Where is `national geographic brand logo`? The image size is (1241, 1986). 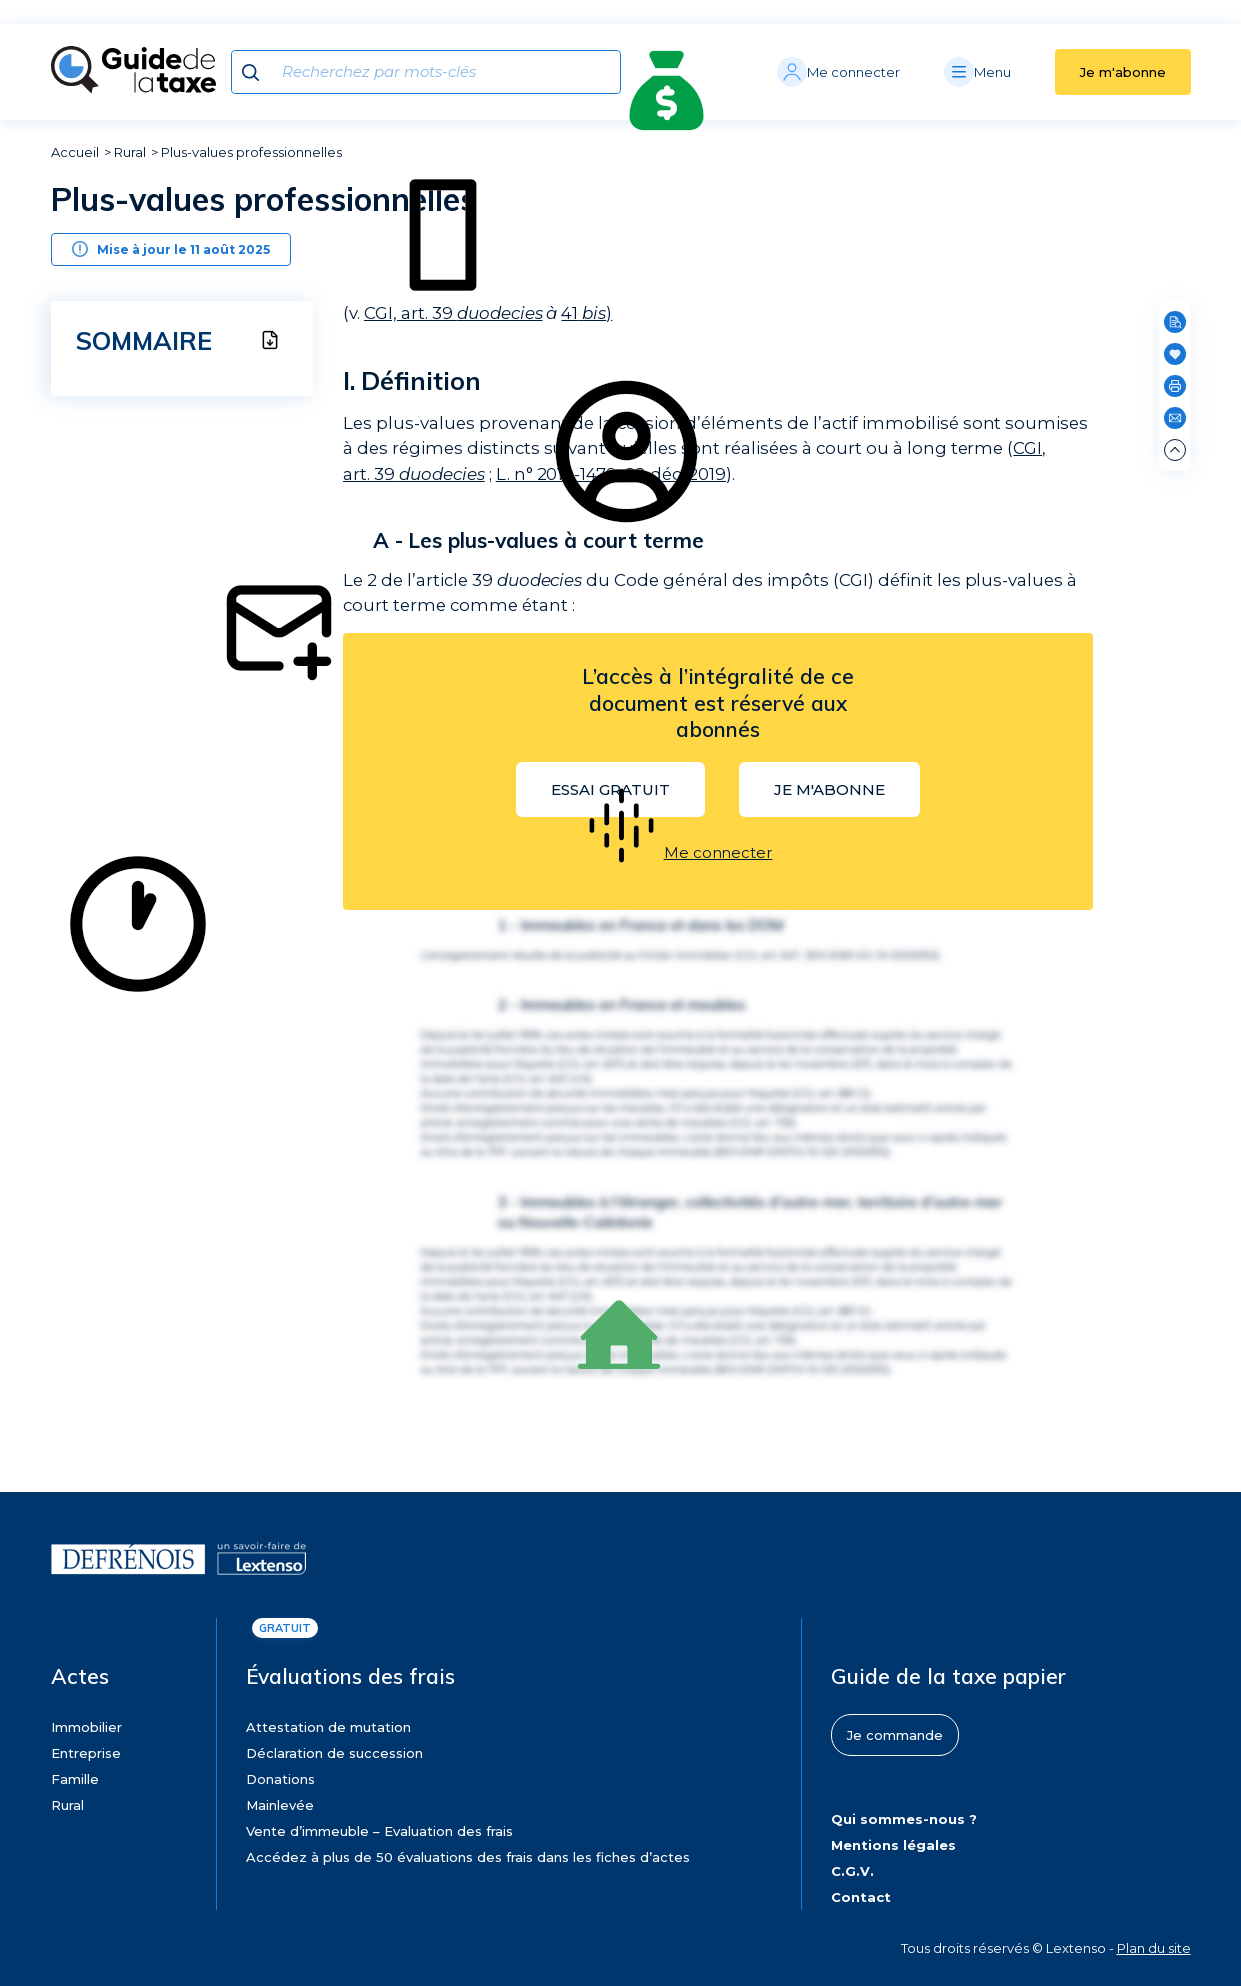 national geographic brand logo is located at coordinates (443, 235).